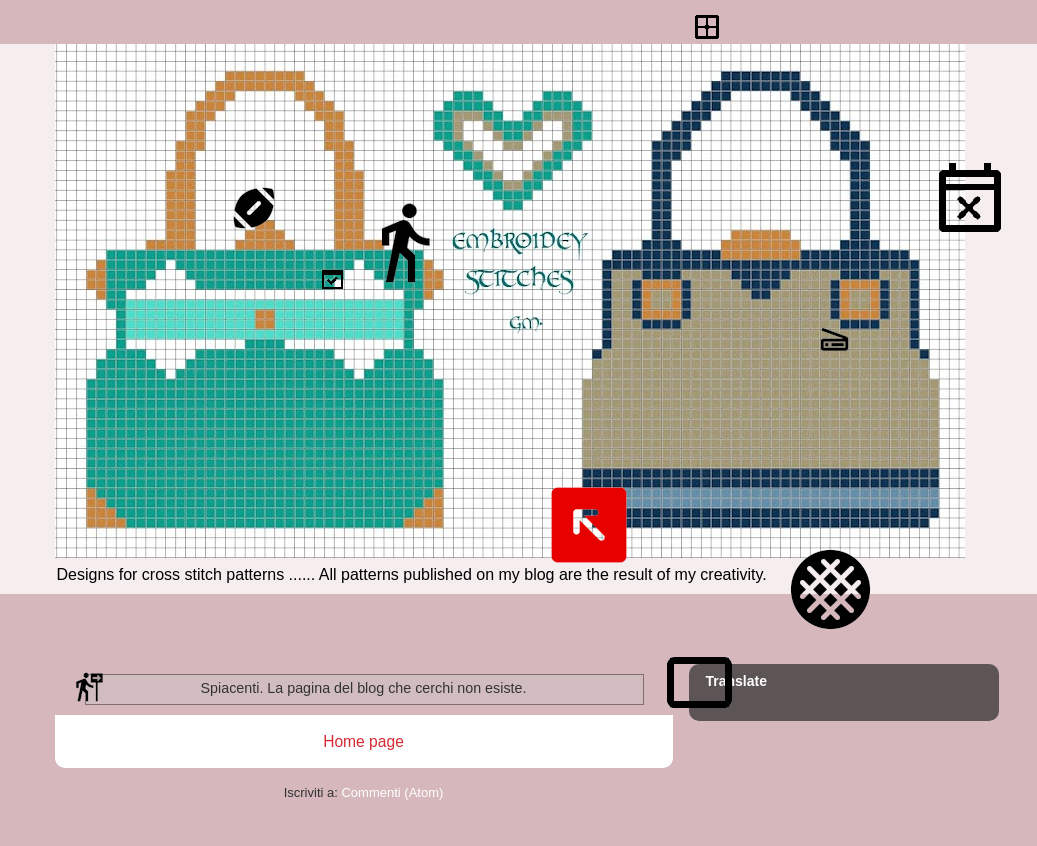 Image resolution: width=1037 pixels, height=846 pixels. What do you see at coordinates (830, 589) in the screenshot?
I see `indicates a dutch treat or snack item` at bounding box center [830, 589].